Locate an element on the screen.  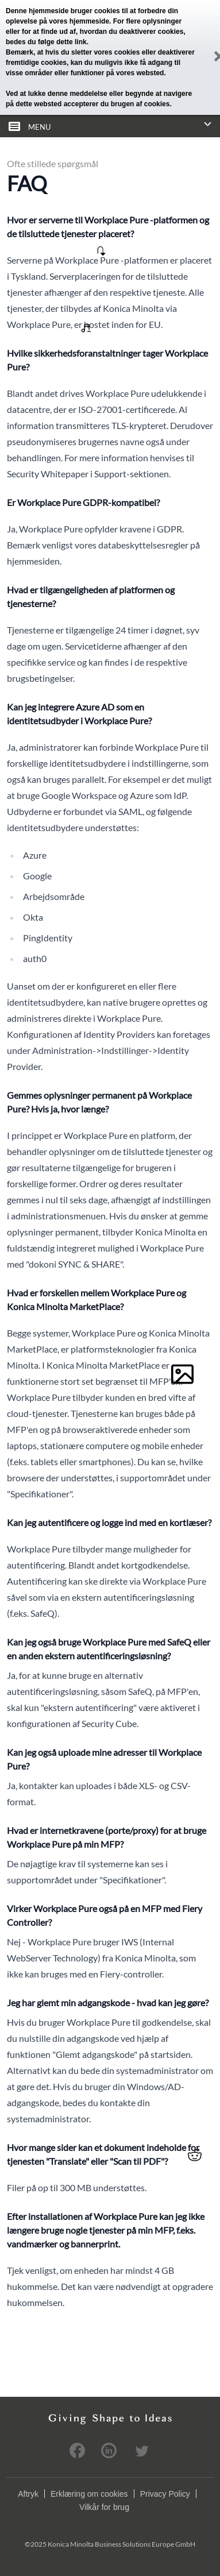
open the Reddit app is located at coordinates (195, 2156).